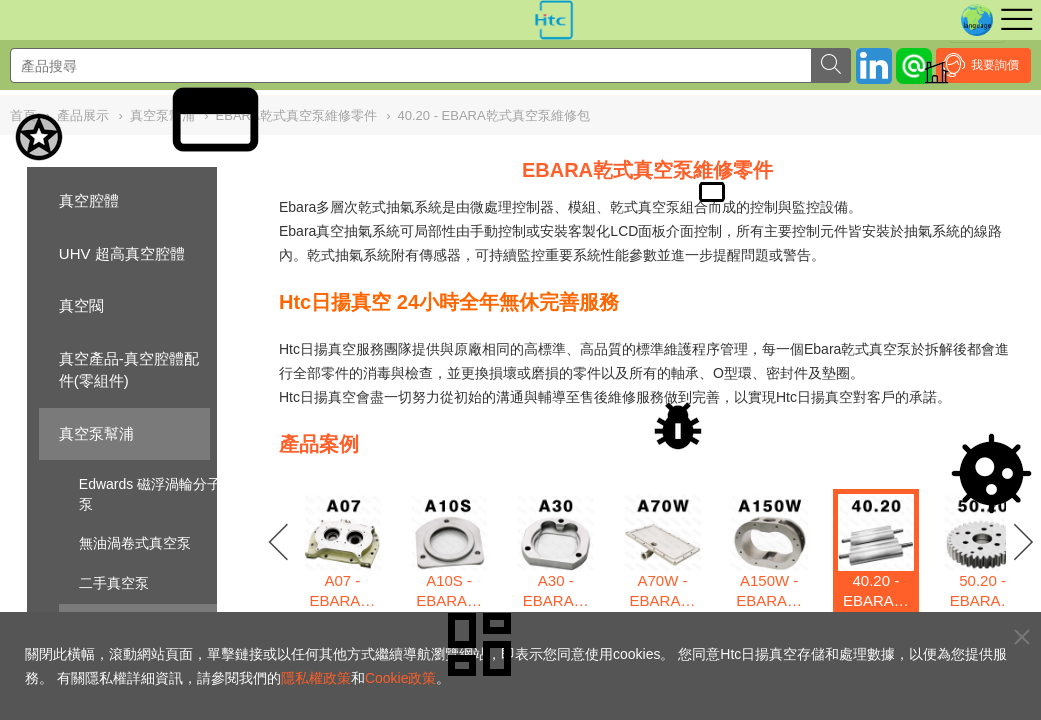 This screenshot has width=1041, height=720. What do you see at coordinates (678, 426) in the screenshot?
I see `find pest control services nearby` at bounding box center [678, 426].